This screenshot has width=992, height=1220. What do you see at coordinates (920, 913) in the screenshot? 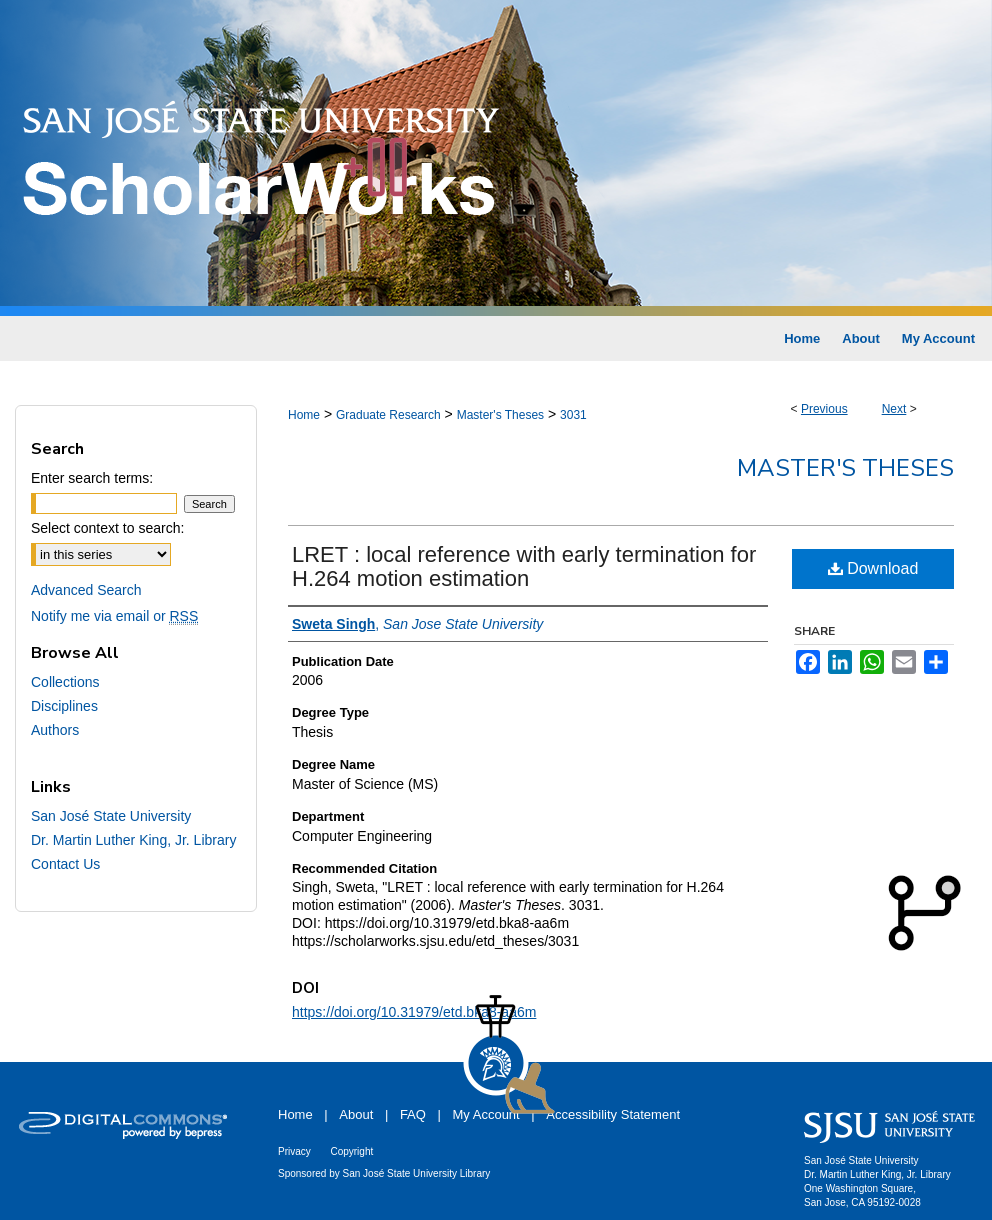
I see `create a new branch in version control` at bounding box center [920, 913].